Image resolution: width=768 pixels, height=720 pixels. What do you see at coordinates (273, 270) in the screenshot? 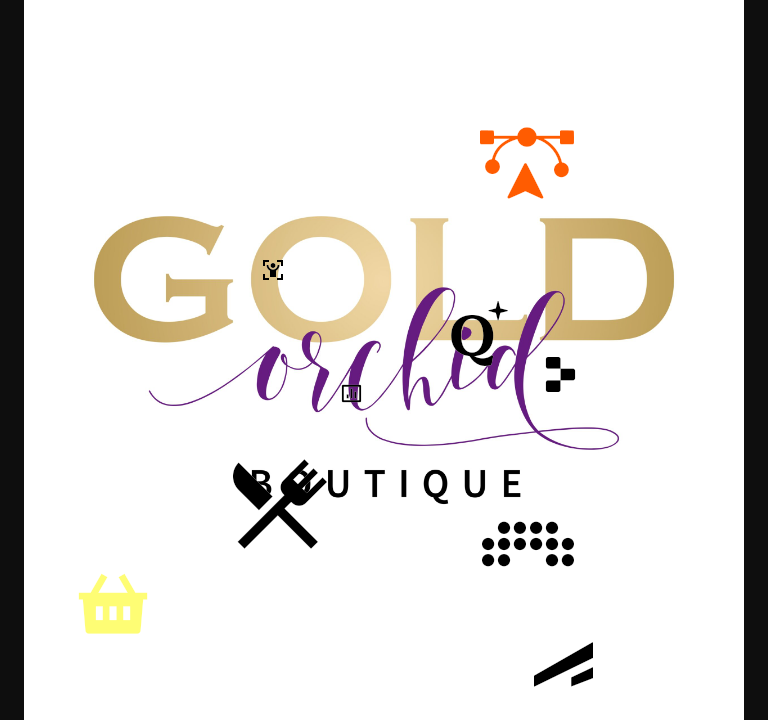
I see `scan or verify body biometrics` at bounding box center [273, 270].